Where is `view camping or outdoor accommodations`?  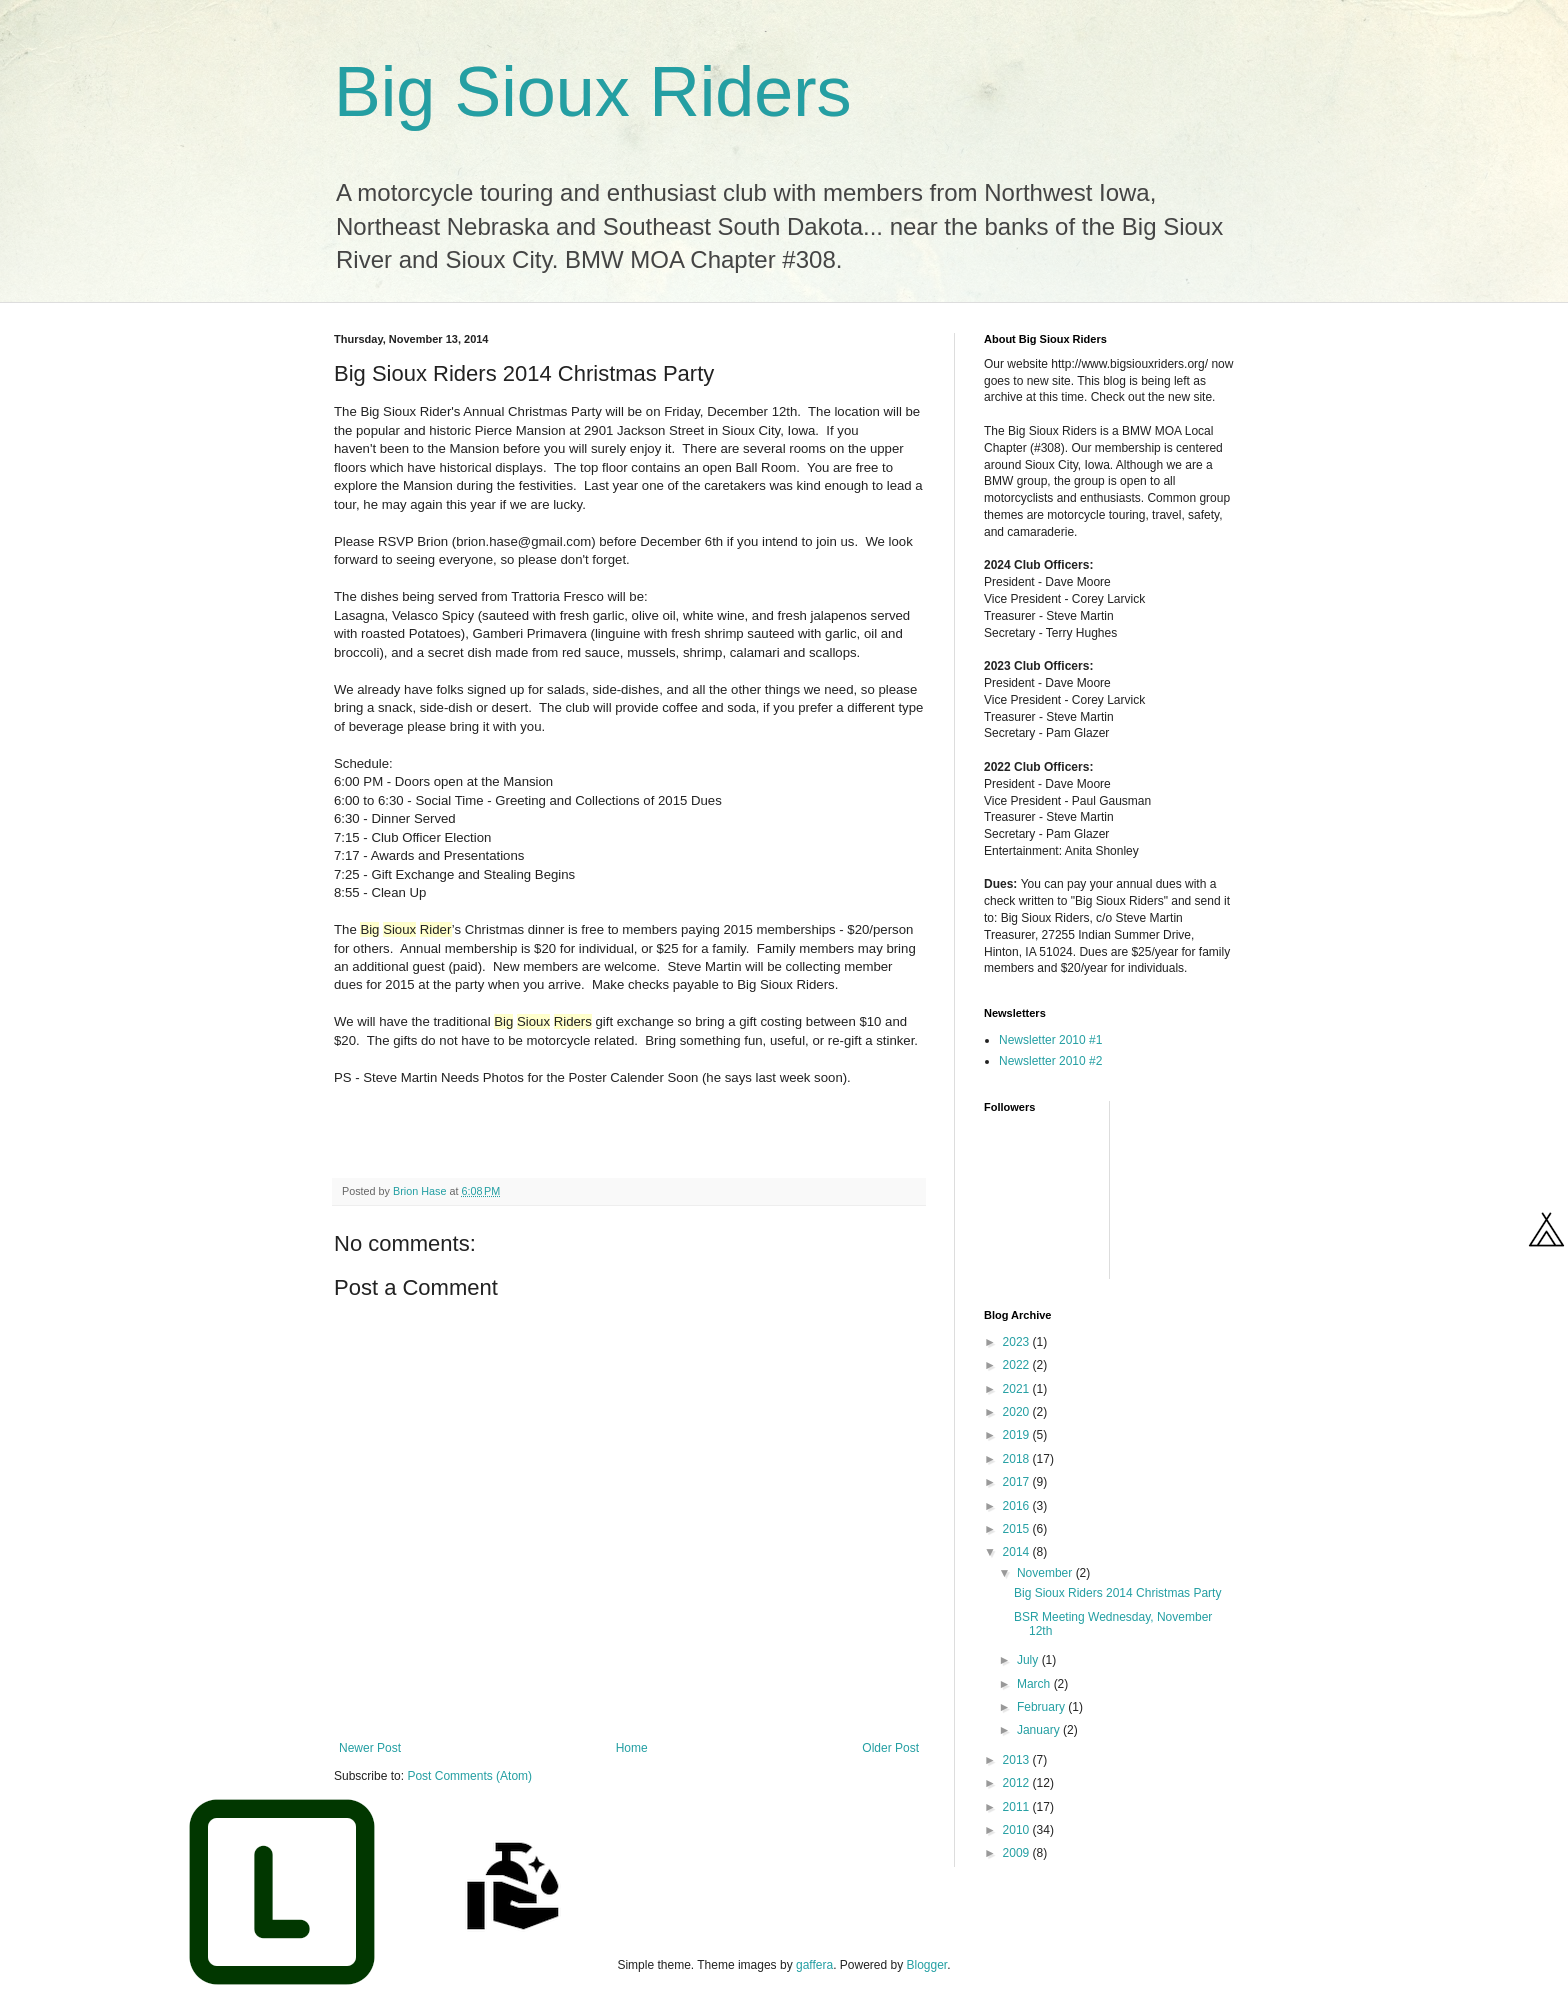 view camping or outdoor accommodations is located at coordinates (1546, 1231).